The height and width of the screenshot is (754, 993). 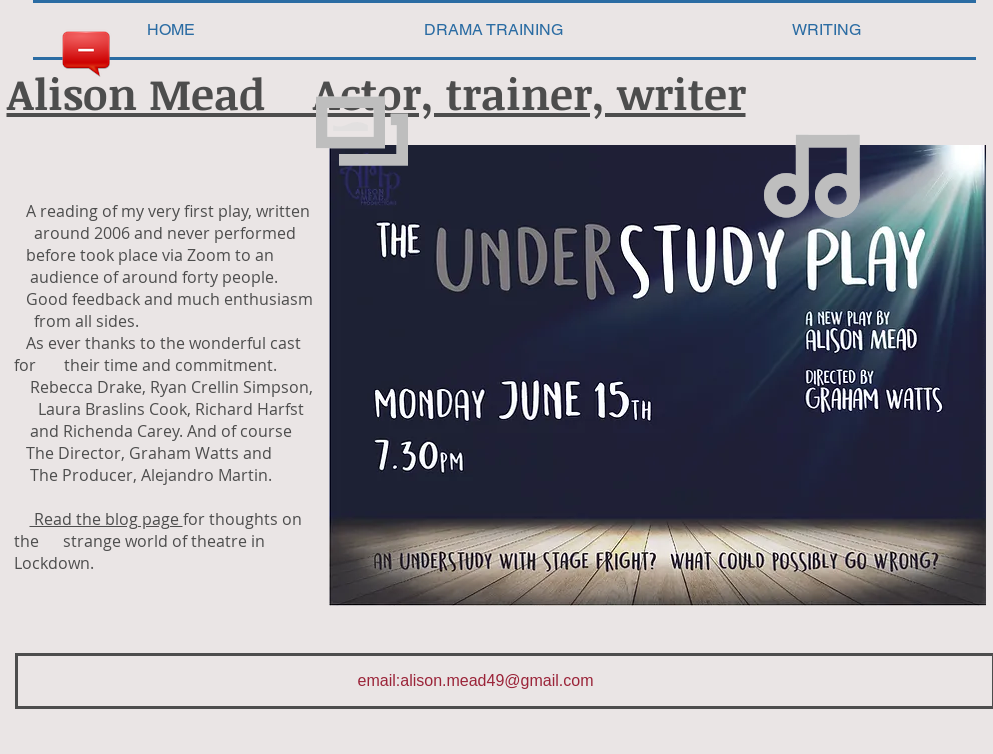 I want to click on open your music folder, so click(x=815, y=173).